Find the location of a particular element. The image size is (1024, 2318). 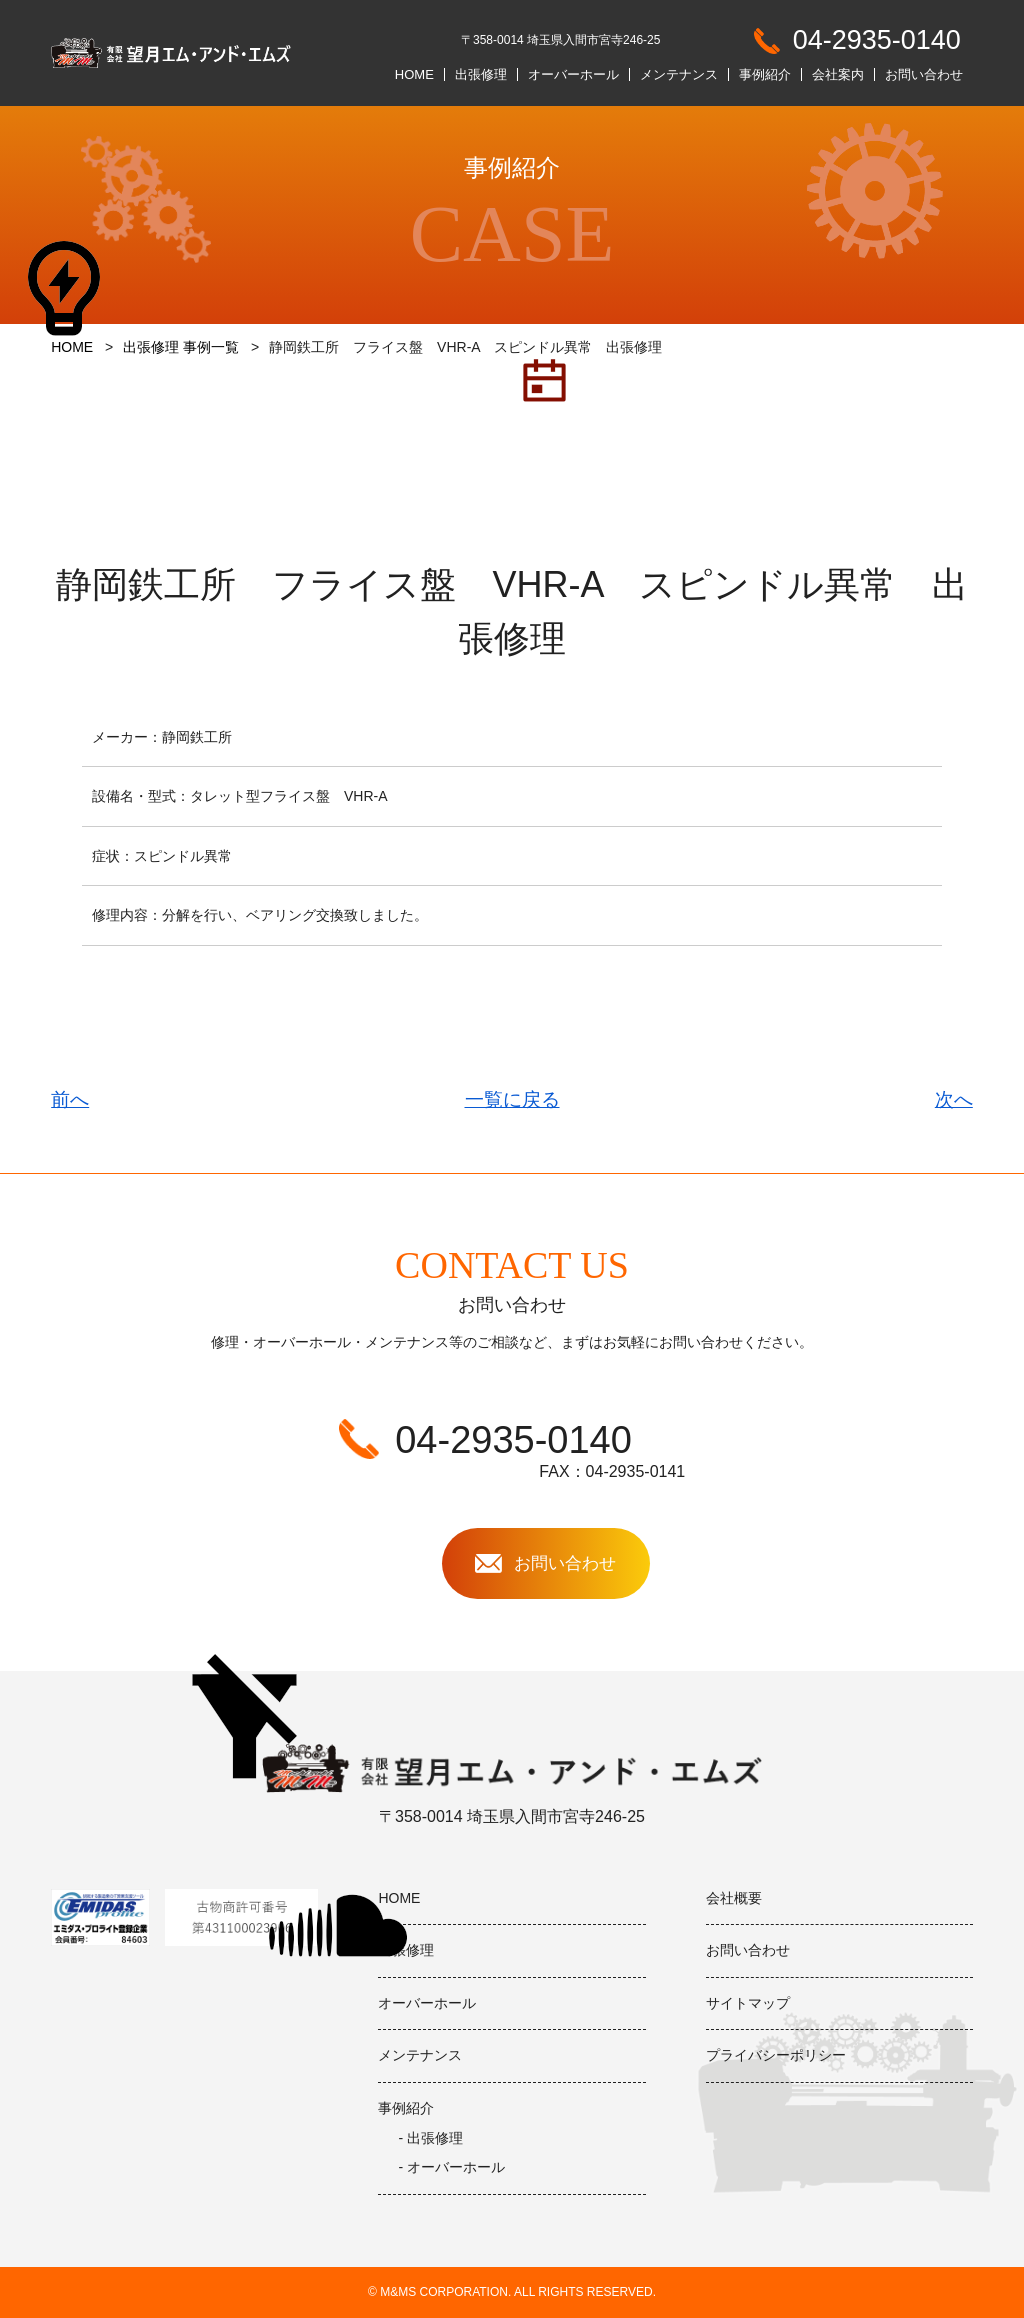

view or create a calendar event is located at coordinates (544, 382).